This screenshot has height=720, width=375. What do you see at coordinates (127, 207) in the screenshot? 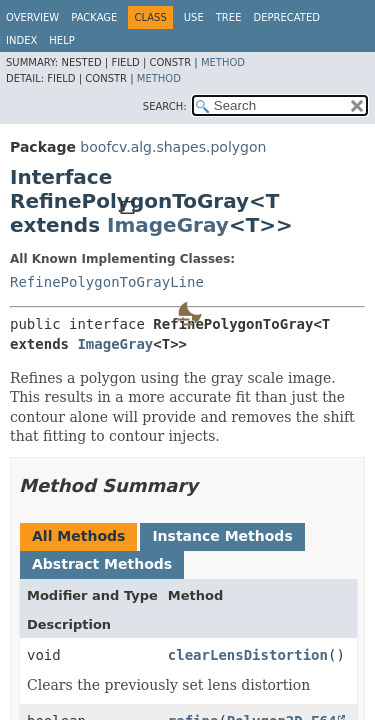
I see `switch to left sidebar layout` at bounding box center [127, 207].